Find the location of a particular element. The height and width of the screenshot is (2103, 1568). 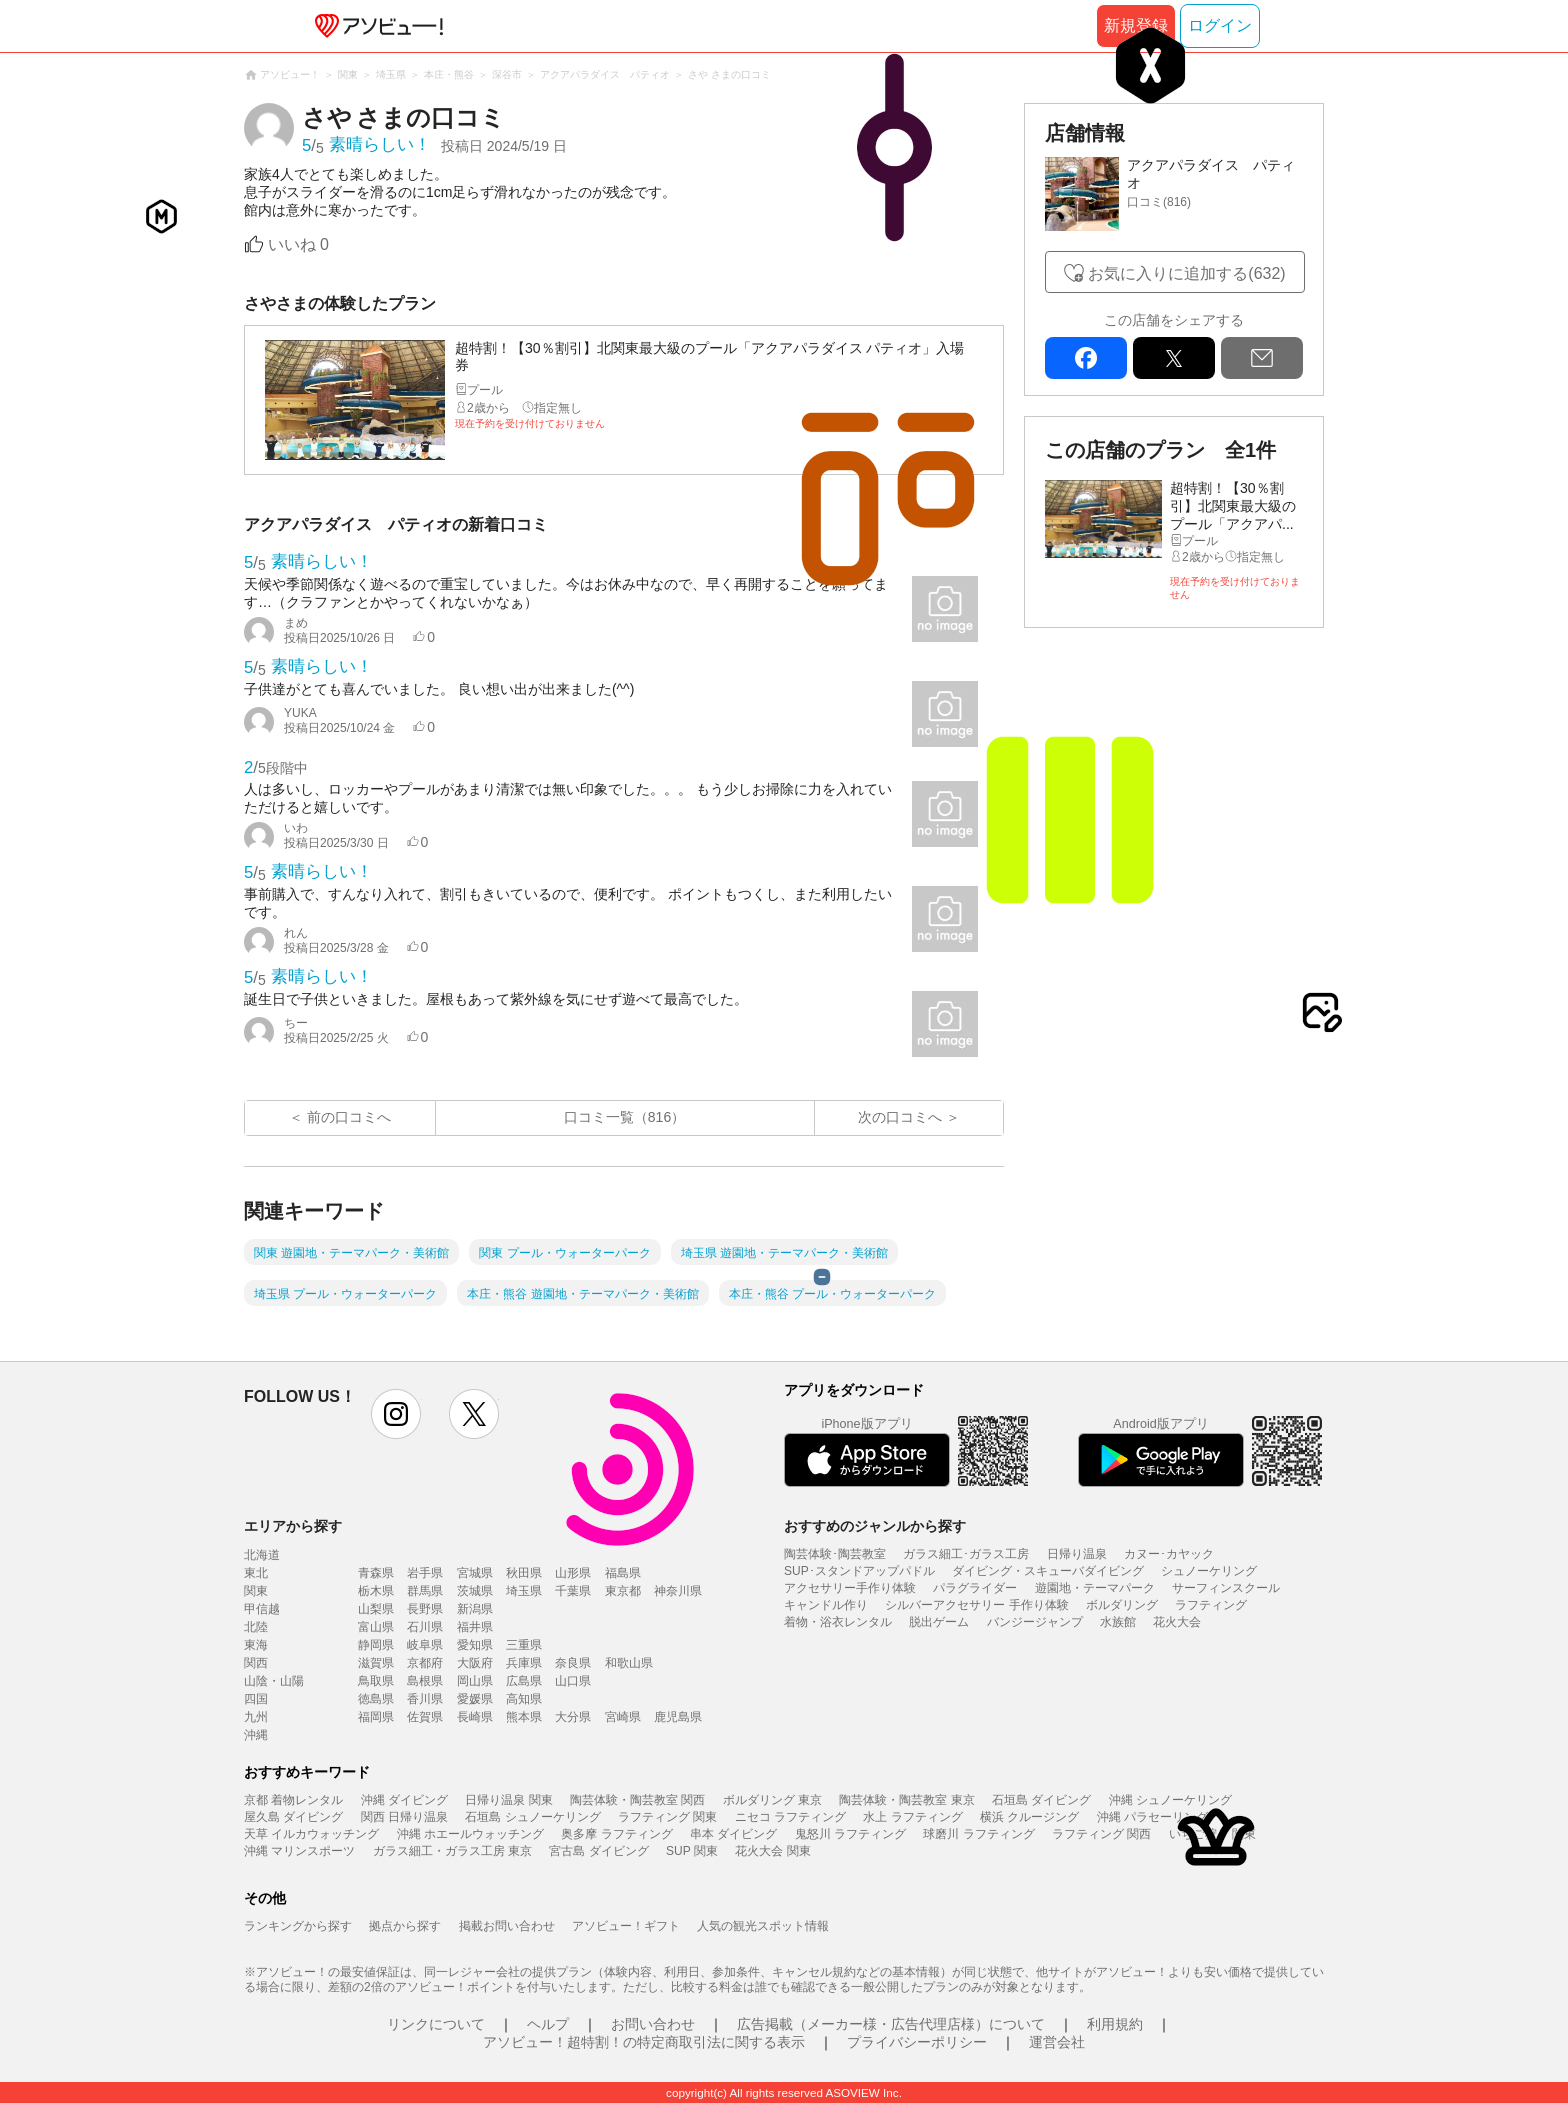

edit or modify a photo is located at coordinates (1320, 1010).